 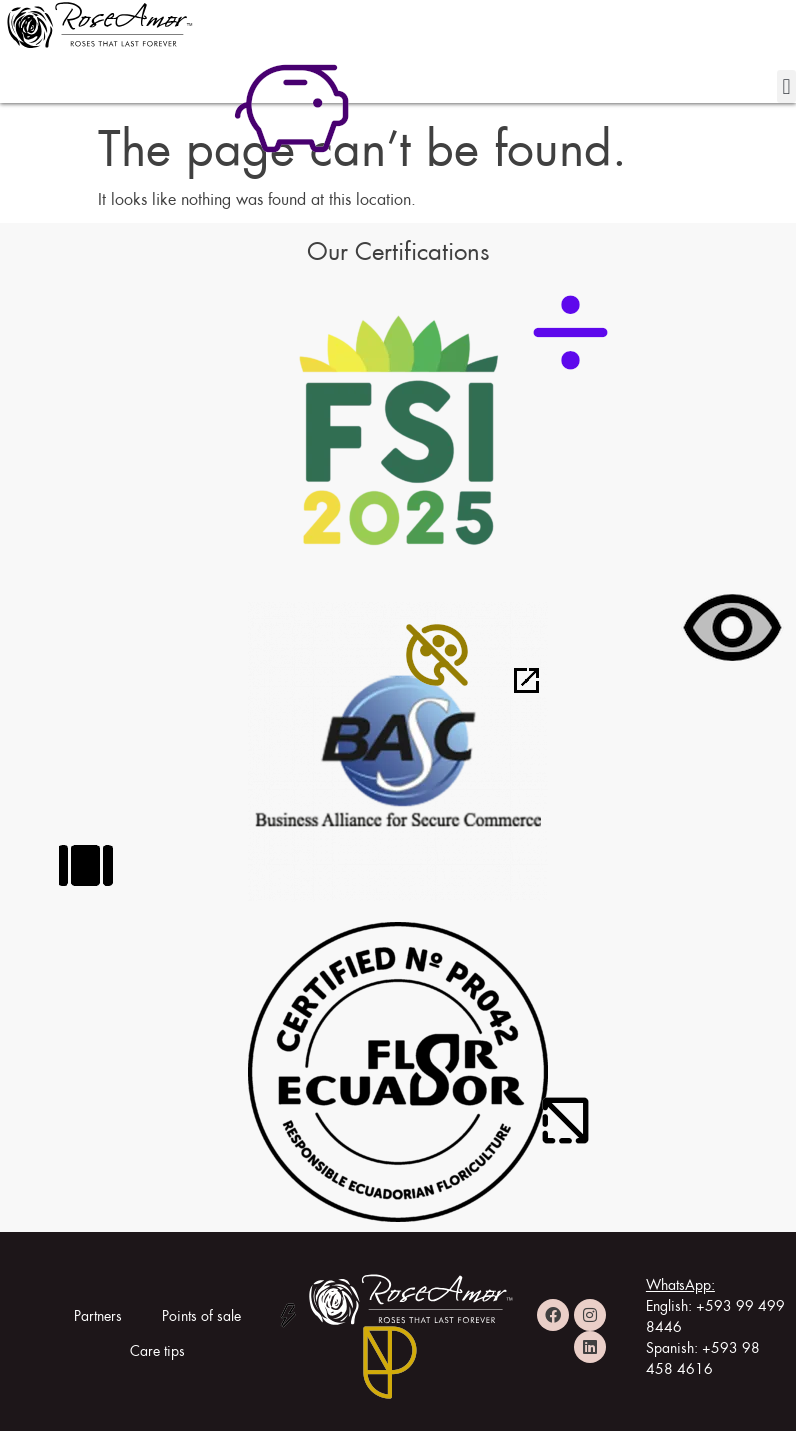 I want to click on perform a division calculation, so click(x=570, y=332).